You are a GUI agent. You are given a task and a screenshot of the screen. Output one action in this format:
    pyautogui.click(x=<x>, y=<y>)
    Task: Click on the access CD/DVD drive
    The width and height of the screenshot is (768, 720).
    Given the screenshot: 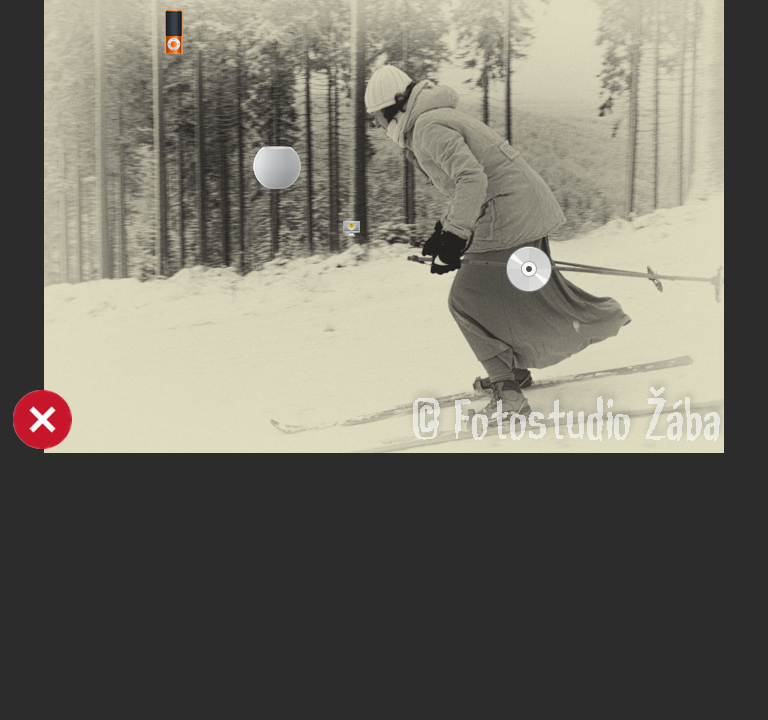 What is the action you would take?
    pyautogui.click(x=529, y=269)
    